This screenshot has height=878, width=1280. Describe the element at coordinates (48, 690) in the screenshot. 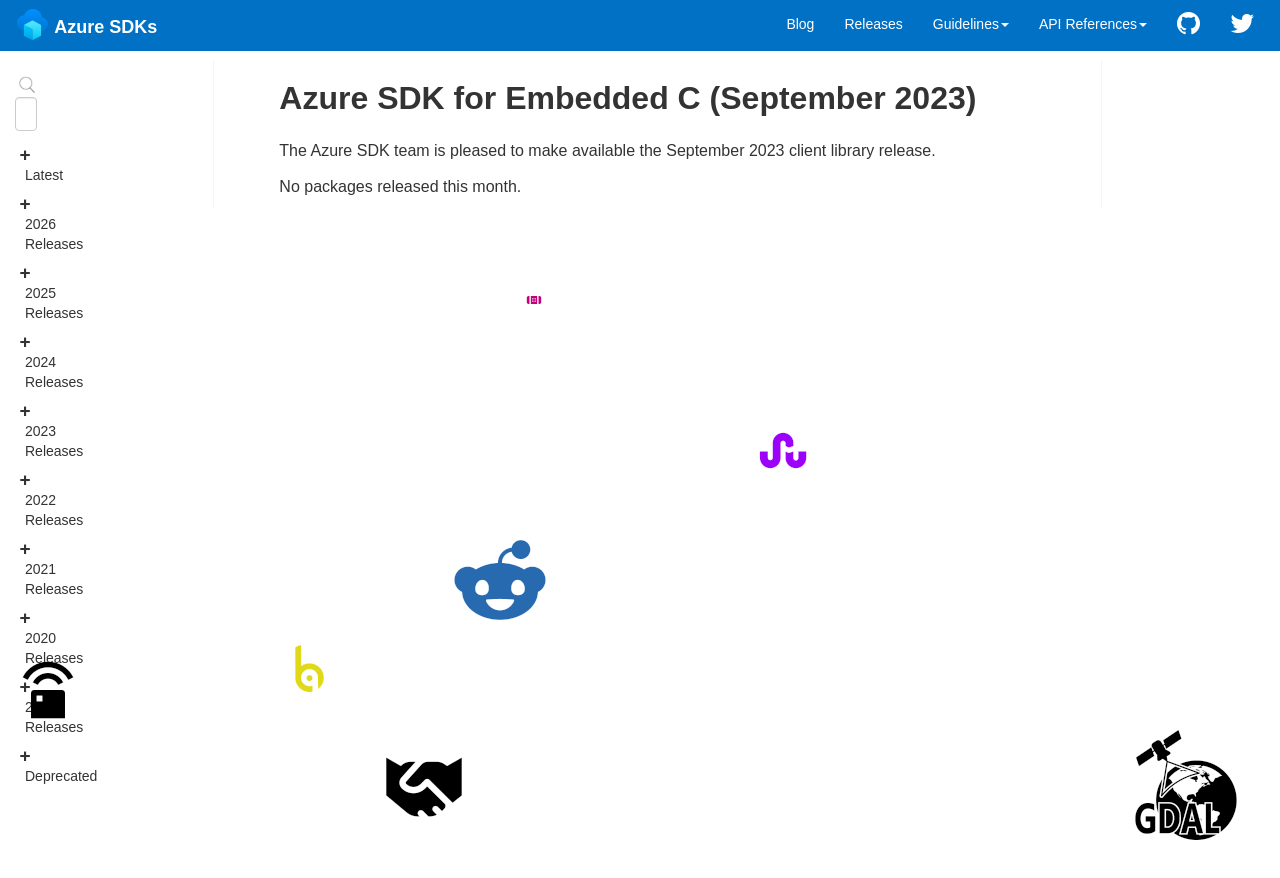

I see `connect to a remote control device` at that location.